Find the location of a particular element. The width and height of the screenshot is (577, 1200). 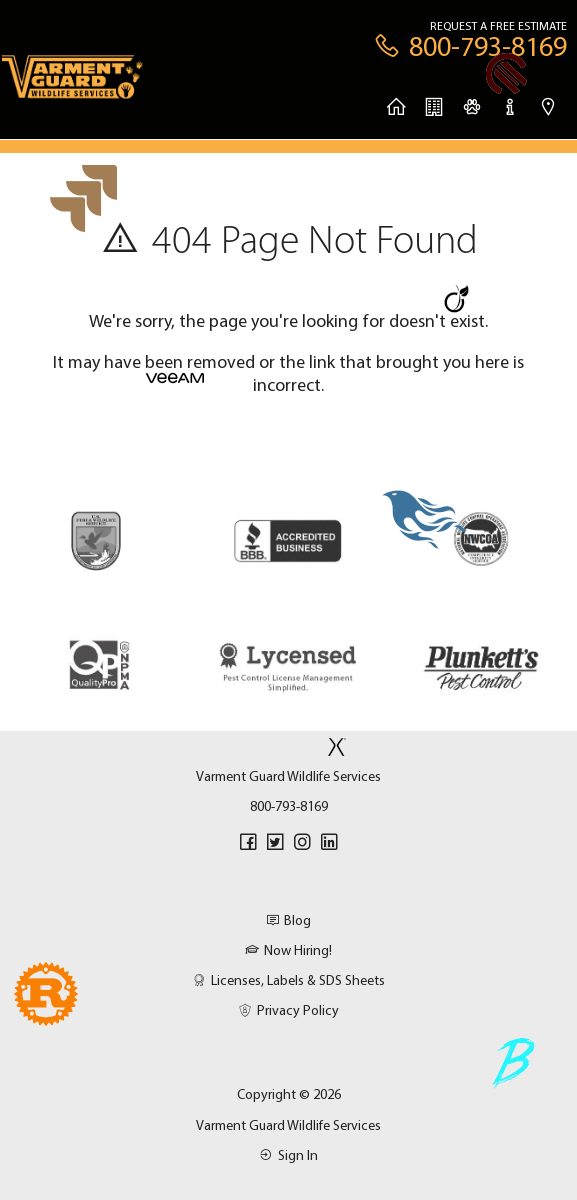

open Jira project management is located at coordinates (83, 198).